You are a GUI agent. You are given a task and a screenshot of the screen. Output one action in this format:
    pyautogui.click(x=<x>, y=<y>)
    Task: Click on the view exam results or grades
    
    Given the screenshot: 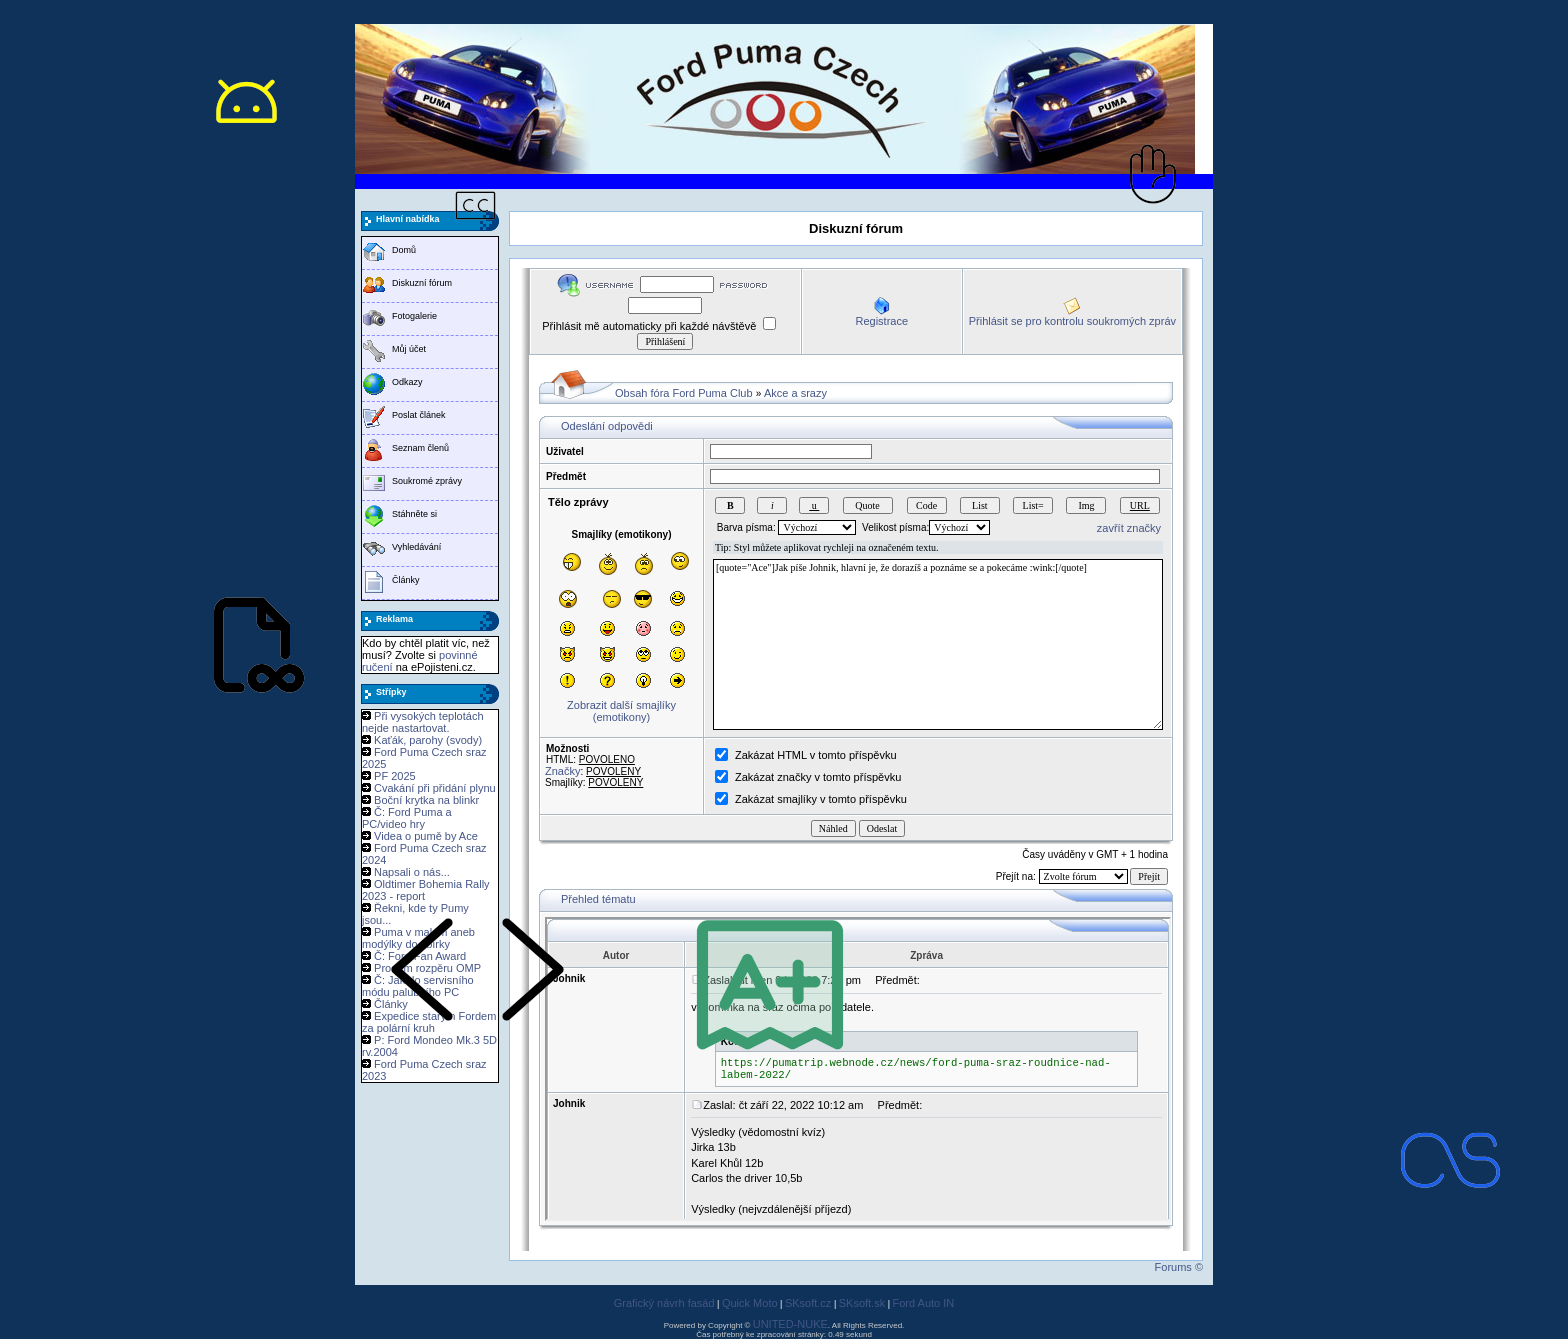 What is the action you would take?
    pyautogui.click(x=770, y=982)
    